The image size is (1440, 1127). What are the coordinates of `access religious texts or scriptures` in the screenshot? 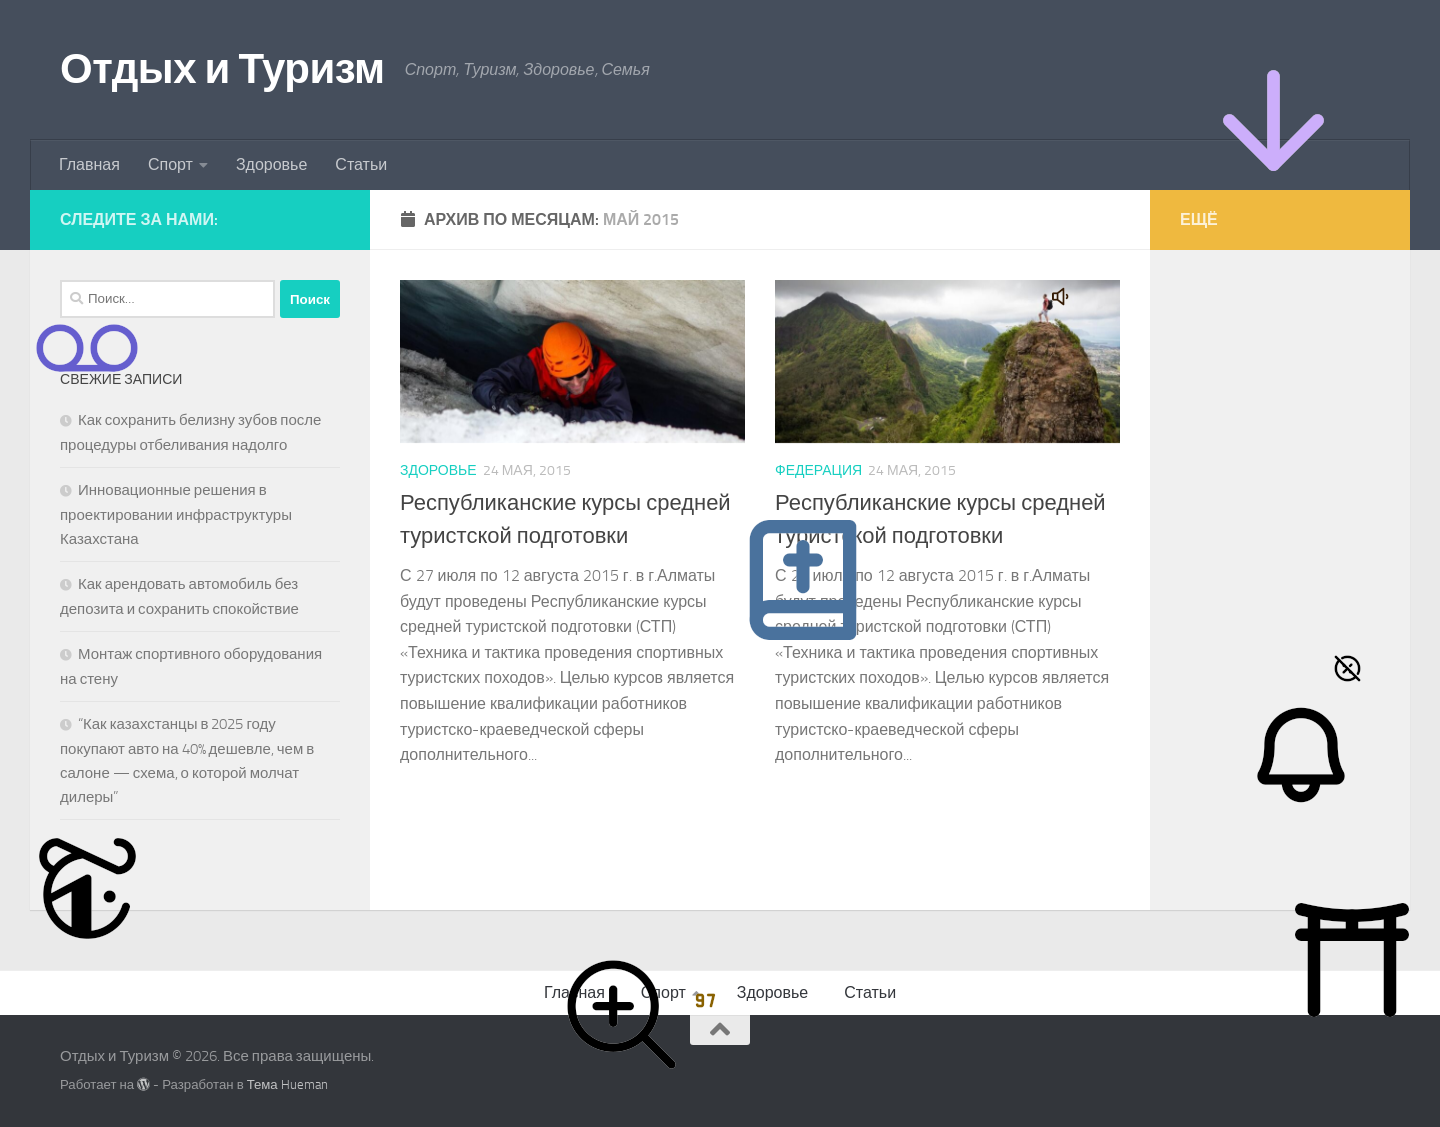 It's located at (803, 580).